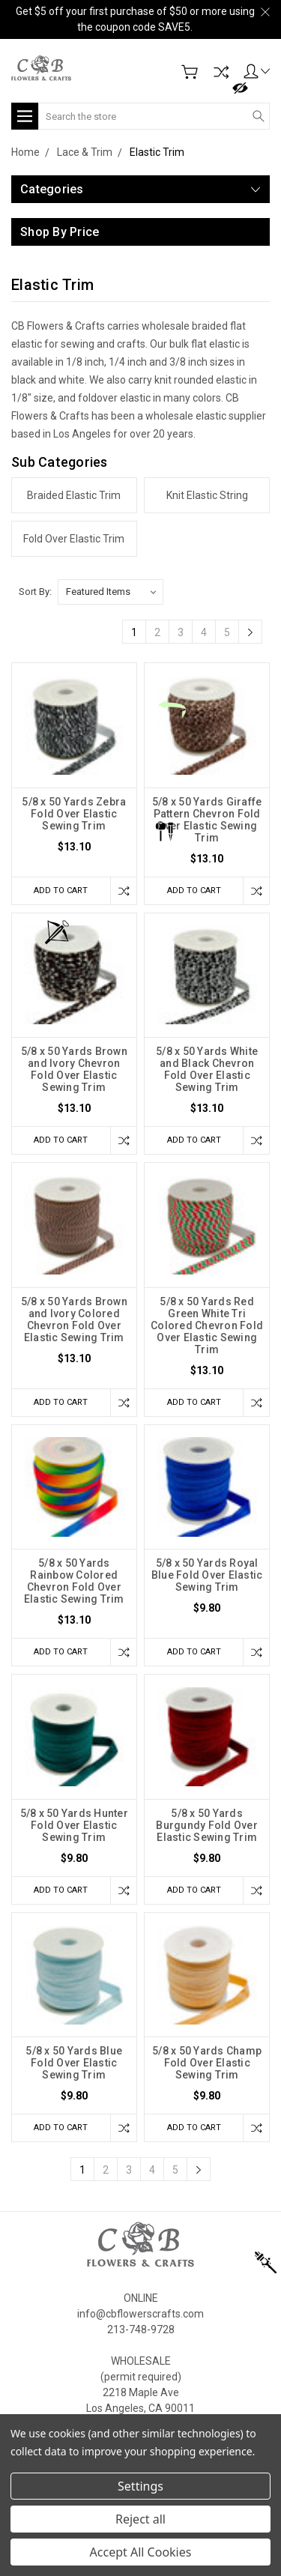 This screenshot has width=281, height=2576. What do you see at coordinates (172, 708) in the screenshot?
I see `swipe left gesture indicator` at bounding box center [172, 708].